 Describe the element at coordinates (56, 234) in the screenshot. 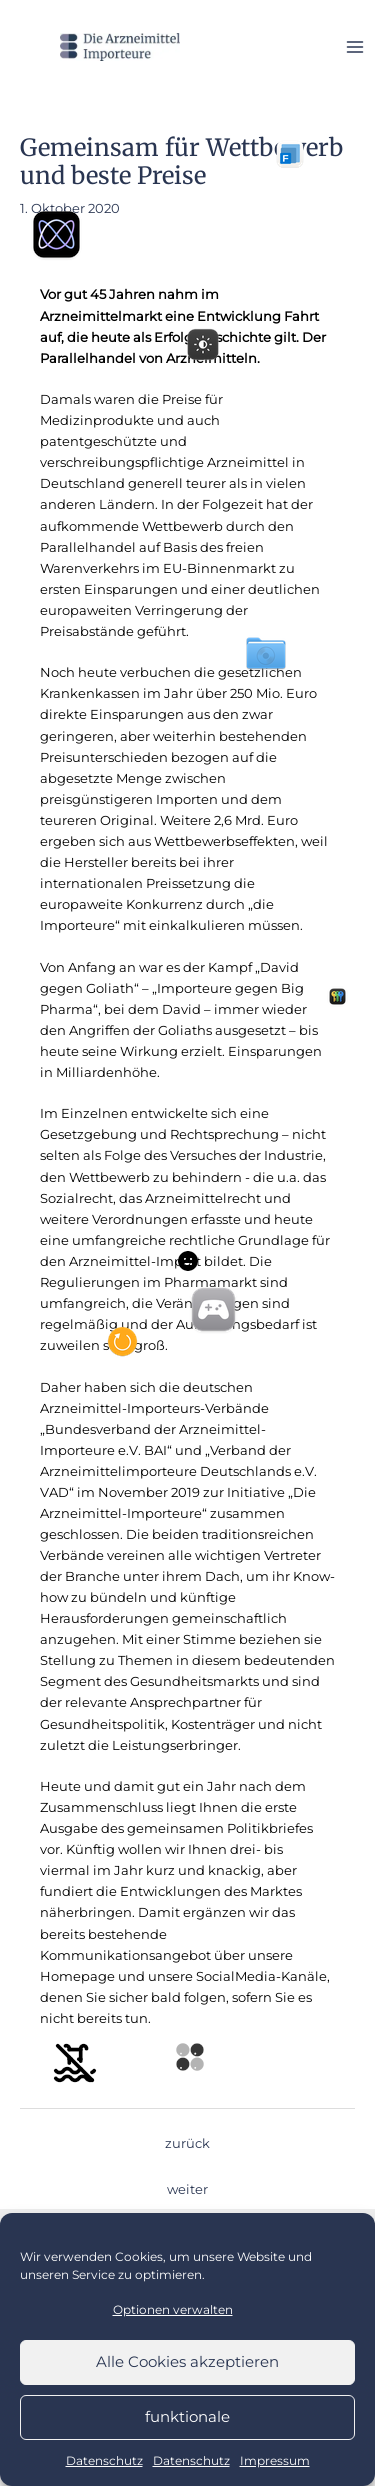

I see `open ladybird web browser` at that location.